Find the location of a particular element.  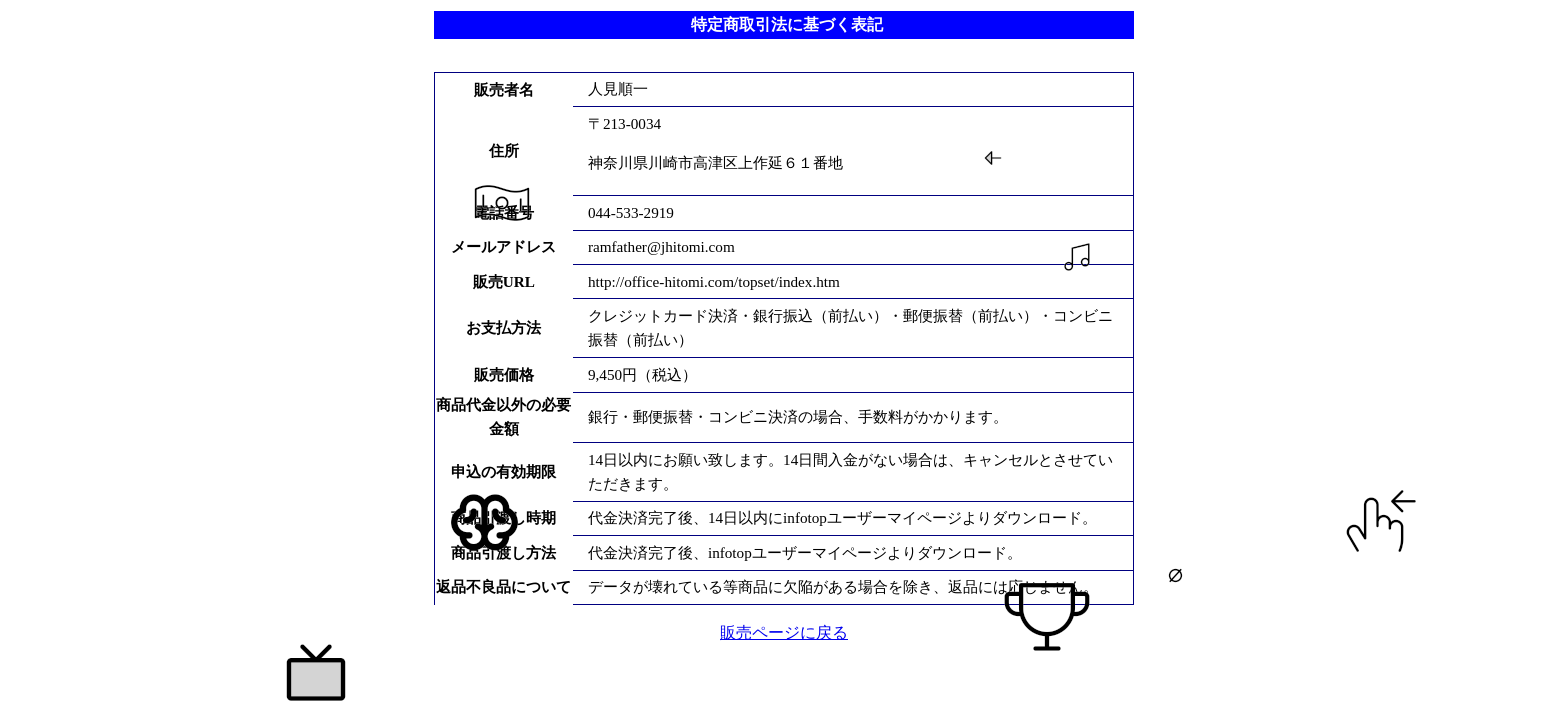

swipe left to navigate or dismiss is located at coordinates (1377, 523).